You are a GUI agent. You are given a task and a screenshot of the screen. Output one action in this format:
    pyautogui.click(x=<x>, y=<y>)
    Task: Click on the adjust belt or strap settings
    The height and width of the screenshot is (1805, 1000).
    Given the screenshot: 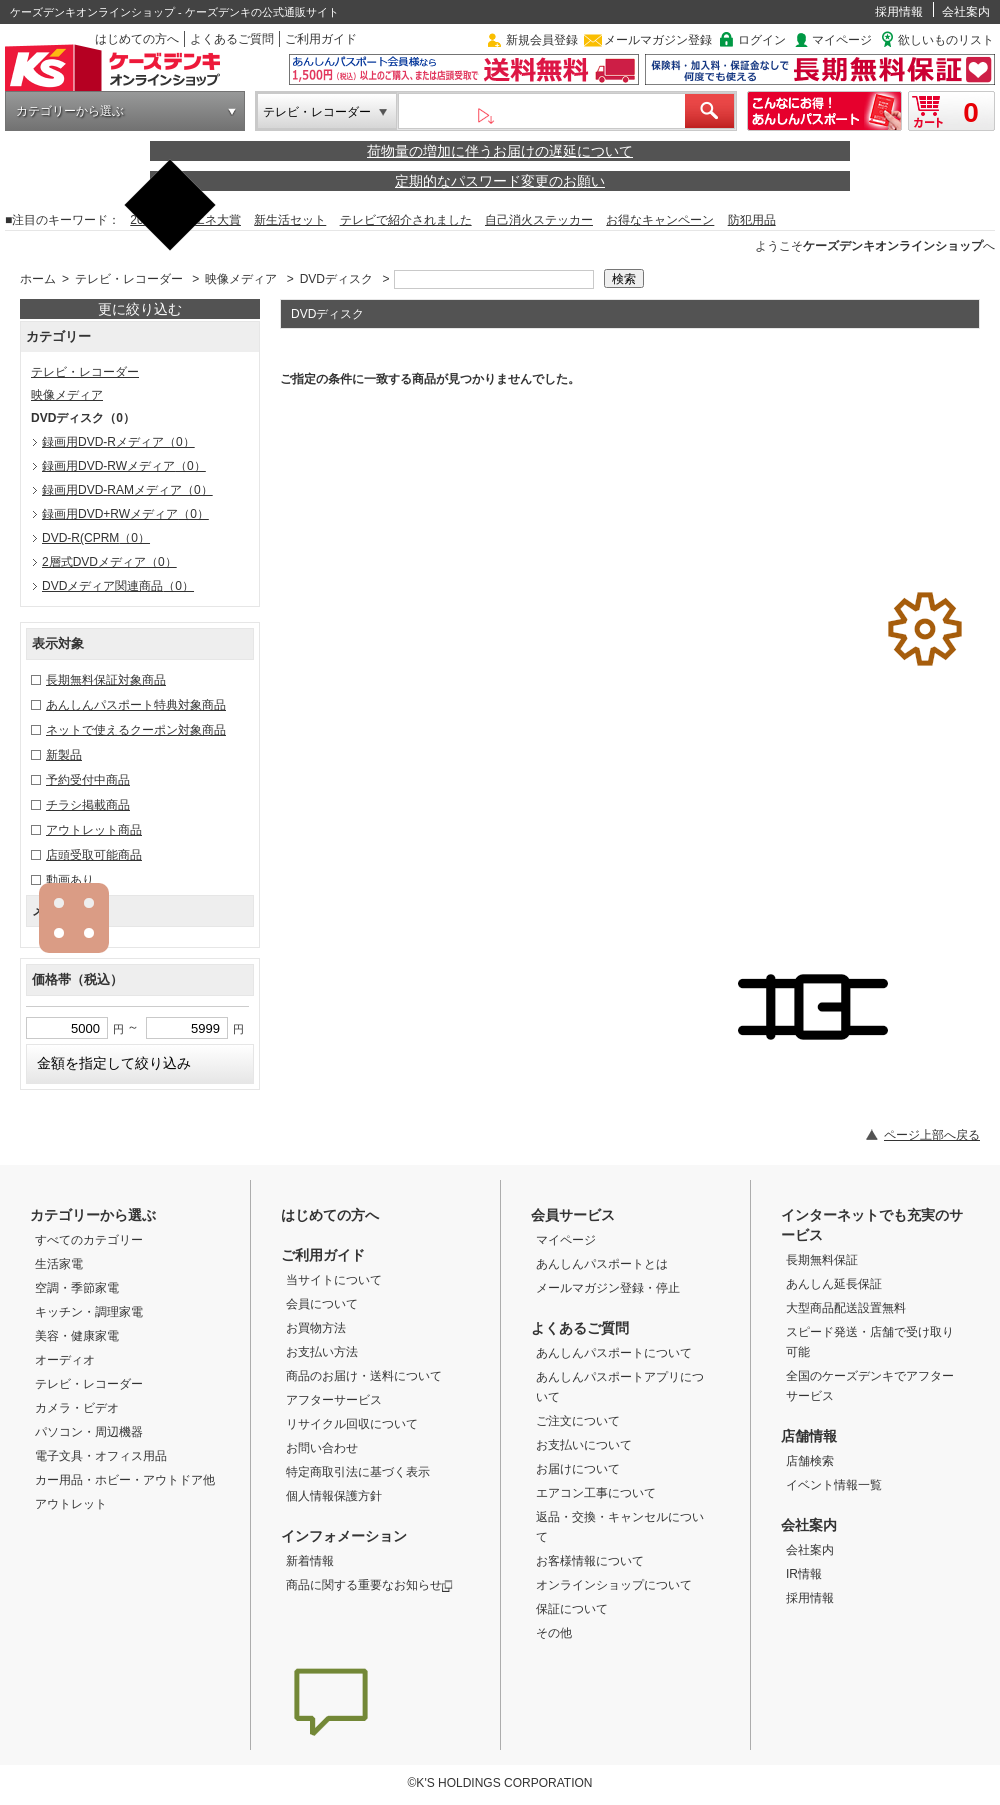 What is the action you would take?
    pyautogui.click(x=813, y=1007)
    